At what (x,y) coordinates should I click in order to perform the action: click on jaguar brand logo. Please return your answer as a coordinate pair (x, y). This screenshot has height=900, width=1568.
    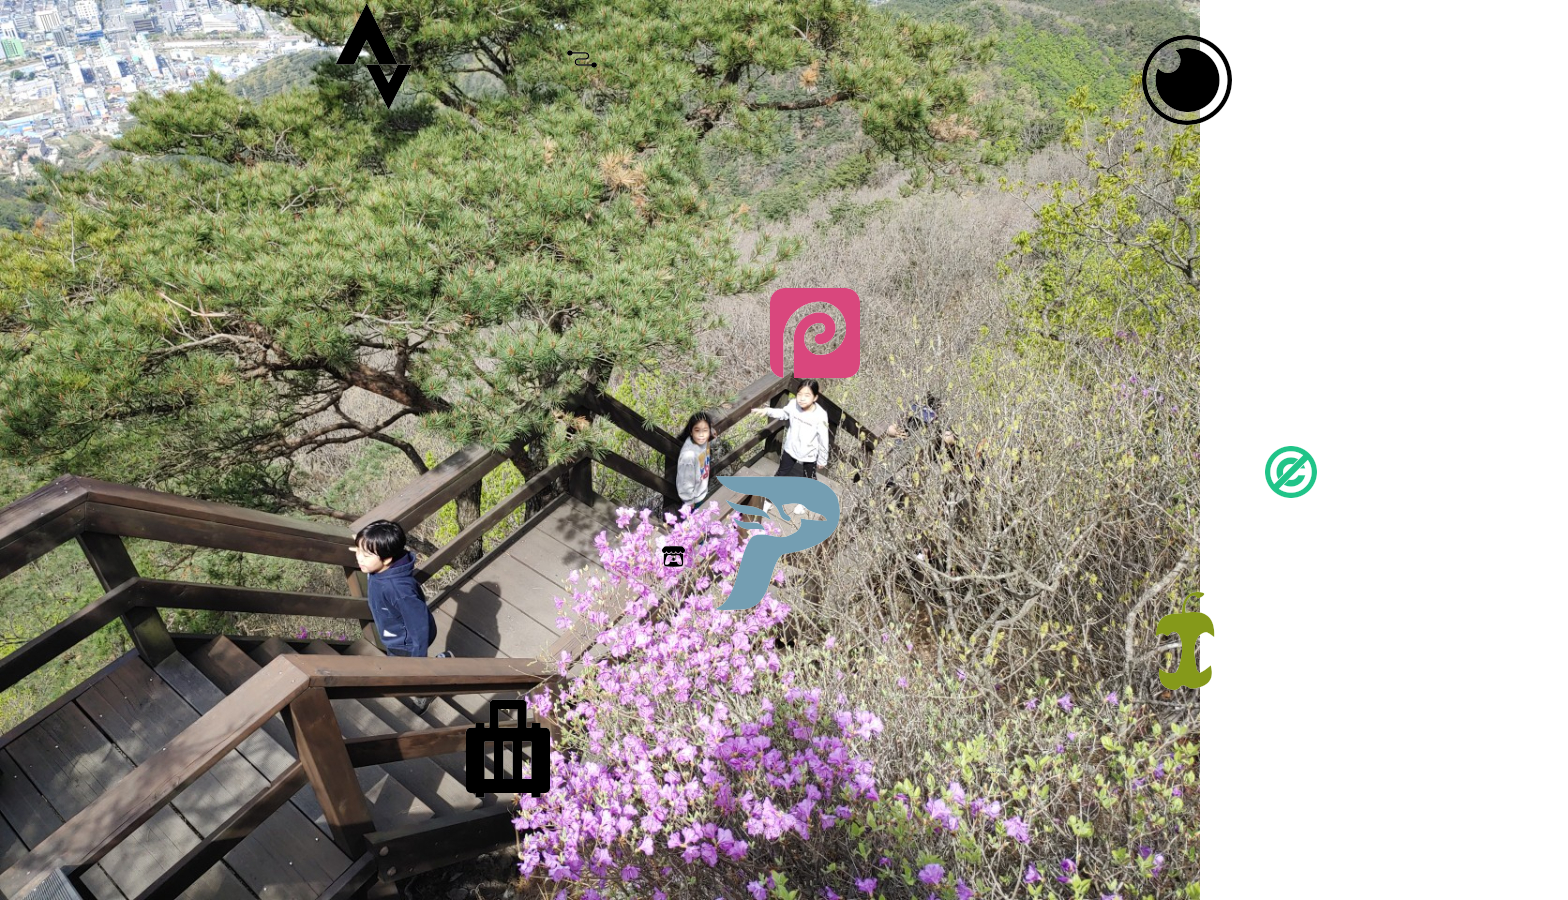
    Looking at the image, I should click on (998, 768).